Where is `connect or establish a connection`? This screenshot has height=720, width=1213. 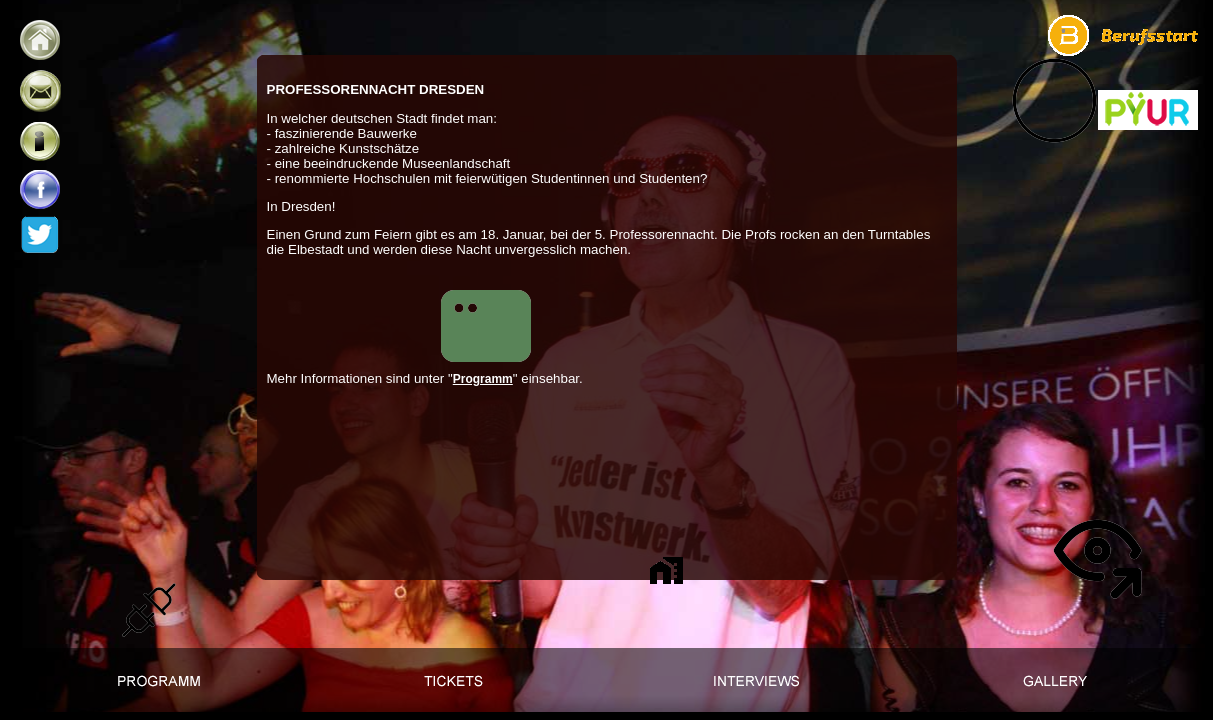 connect or establish a connection is located at coordinates (149, 610).